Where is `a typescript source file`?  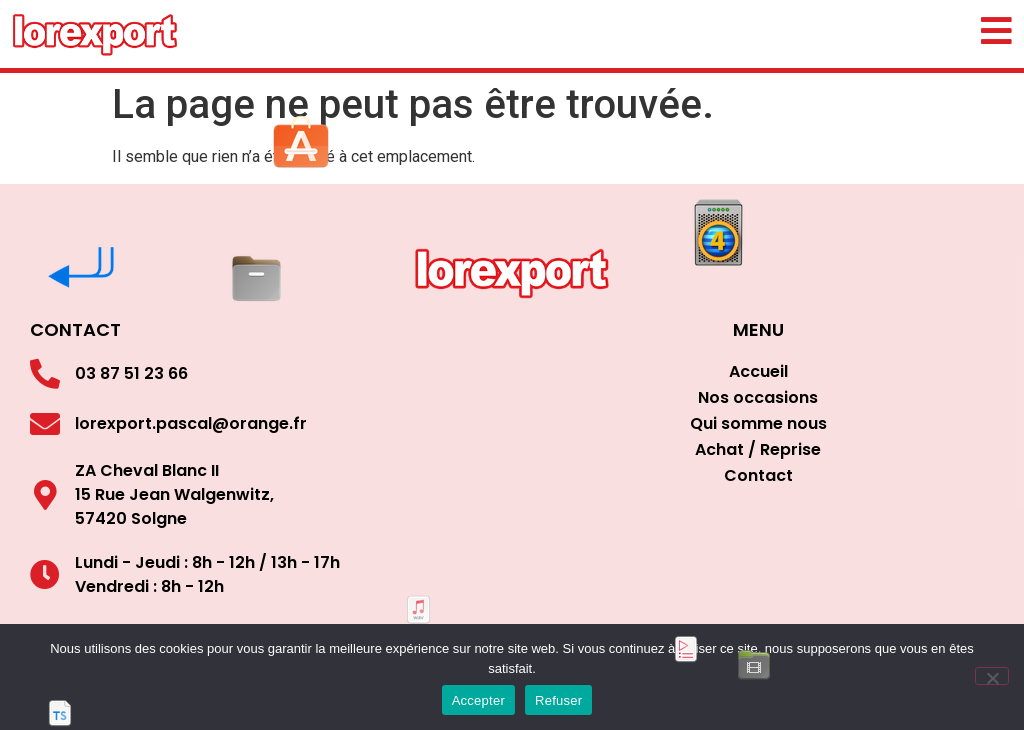
a typescript source file is located at coordinates (60, 713).